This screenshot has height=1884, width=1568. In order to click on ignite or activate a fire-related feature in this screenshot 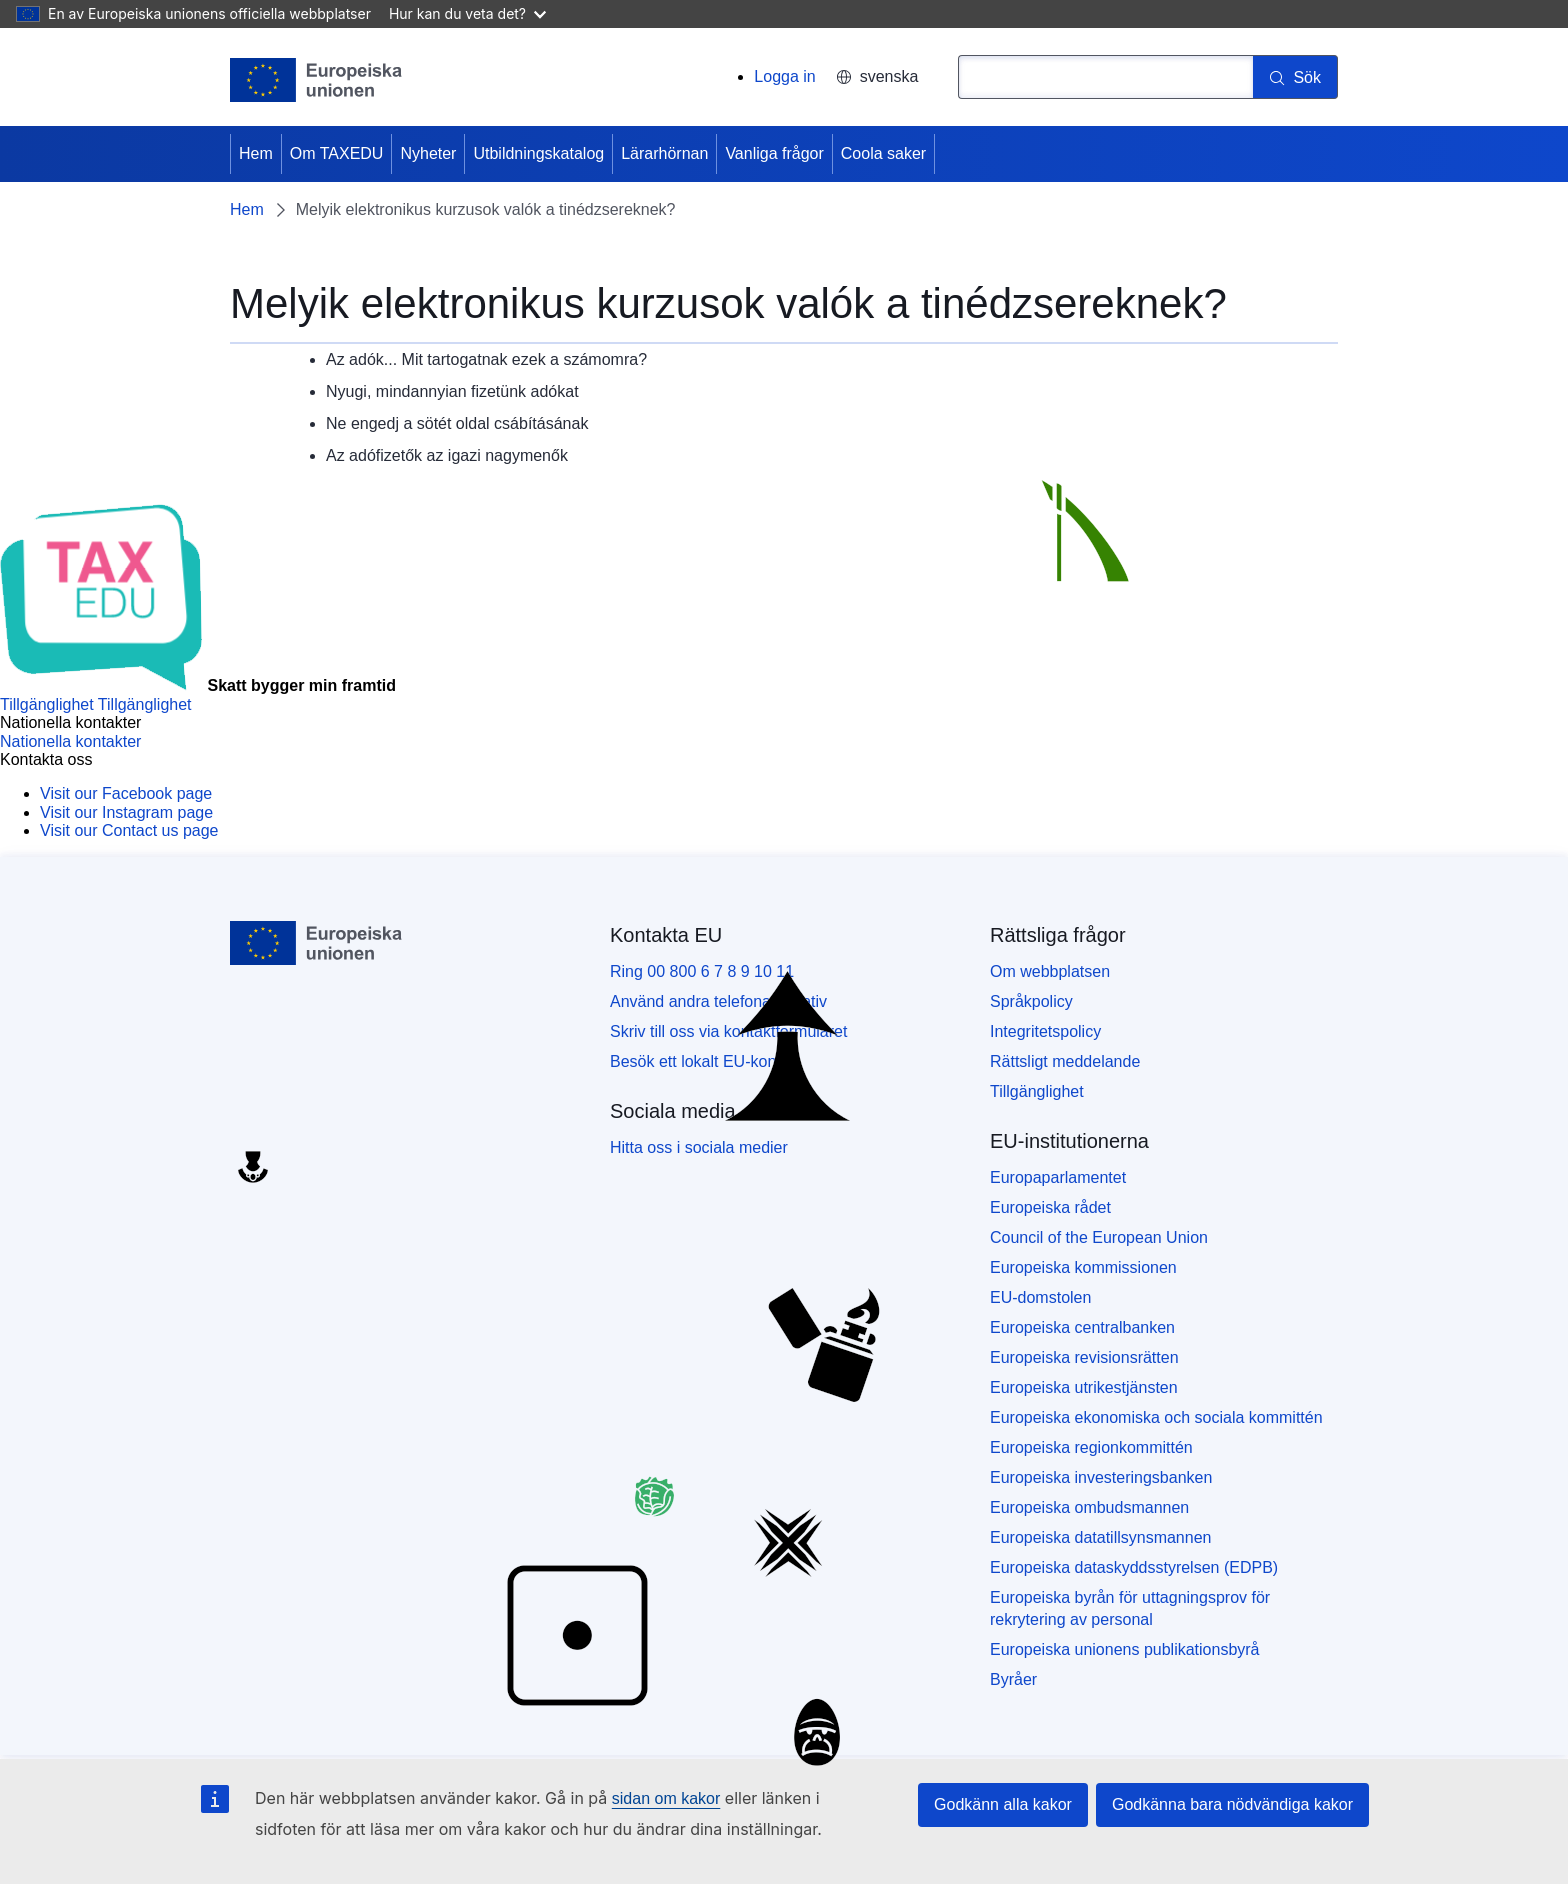, I will do `click(824, 1345)`.